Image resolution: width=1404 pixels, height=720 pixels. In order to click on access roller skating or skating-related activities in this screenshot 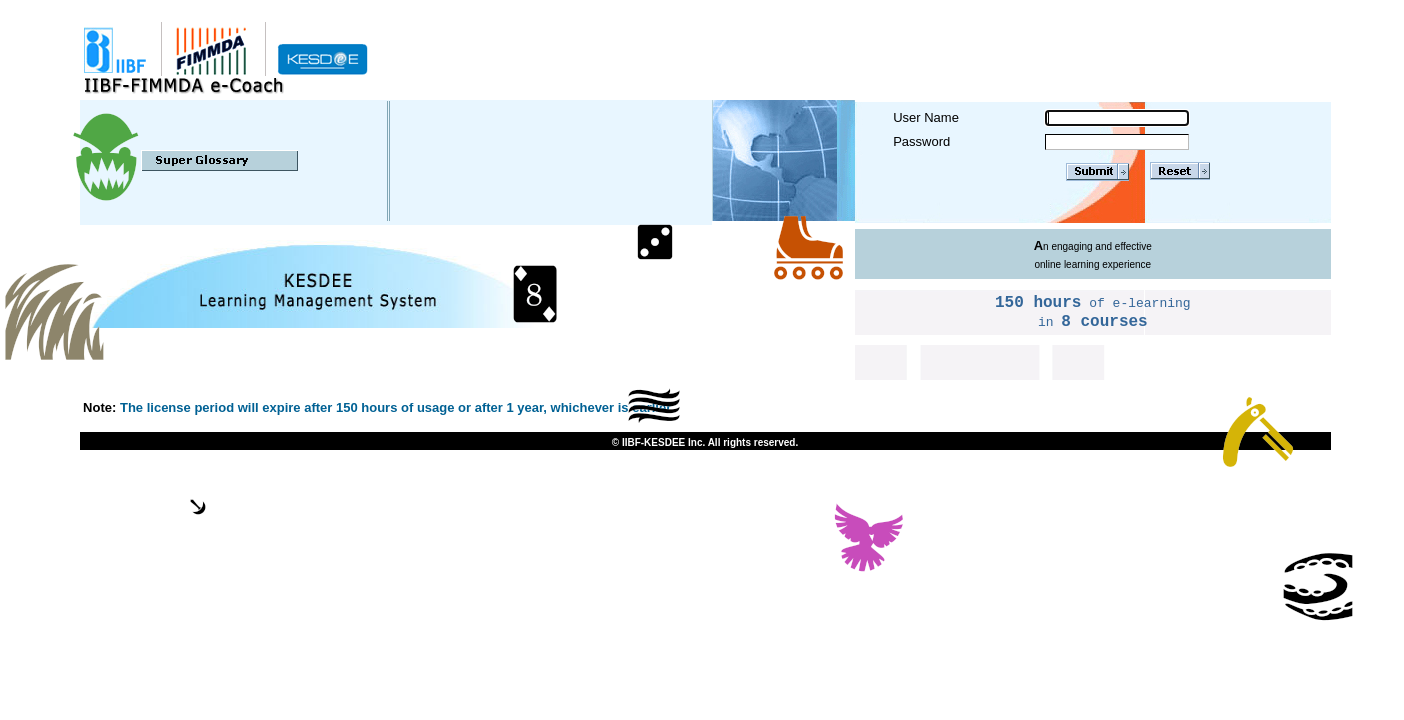, I will do `click(808, 242)`.